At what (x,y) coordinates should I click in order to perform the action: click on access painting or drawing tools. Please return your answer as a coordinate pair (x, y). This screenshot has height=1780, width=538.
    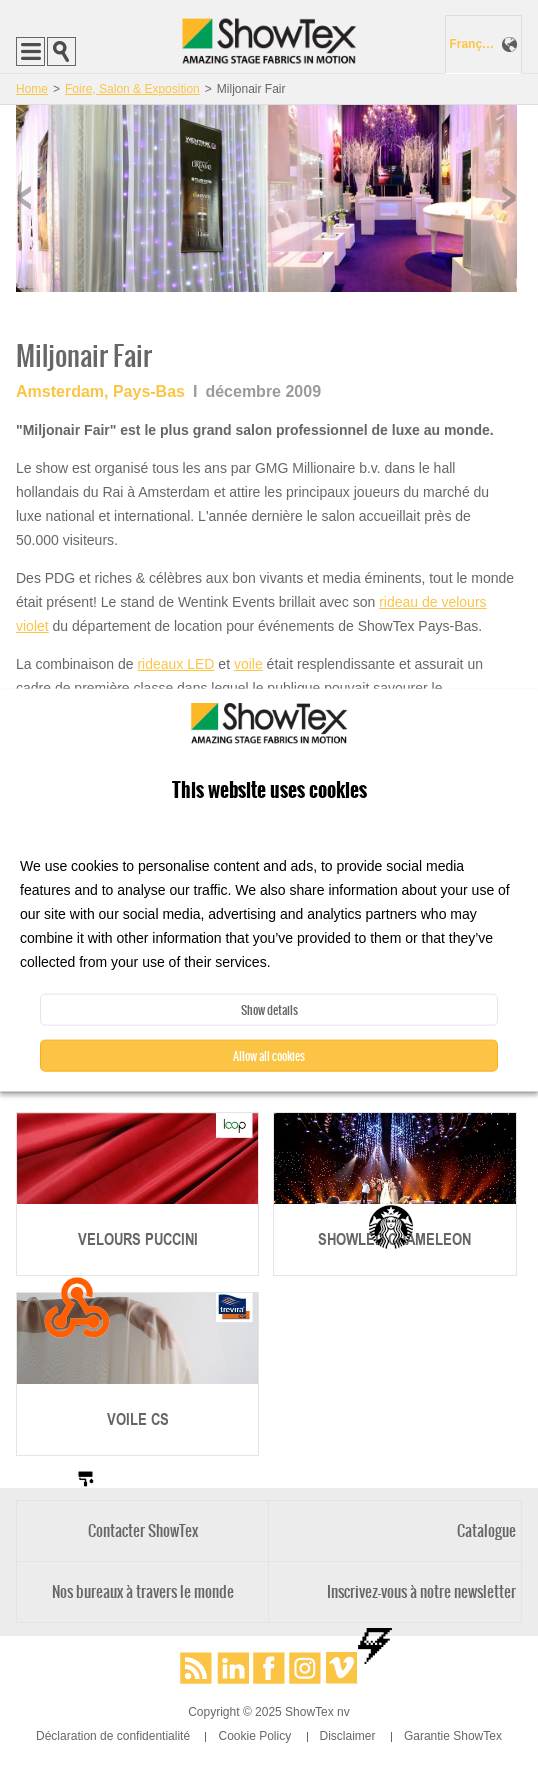
    Looking at the image, I should click on (85, 1478).